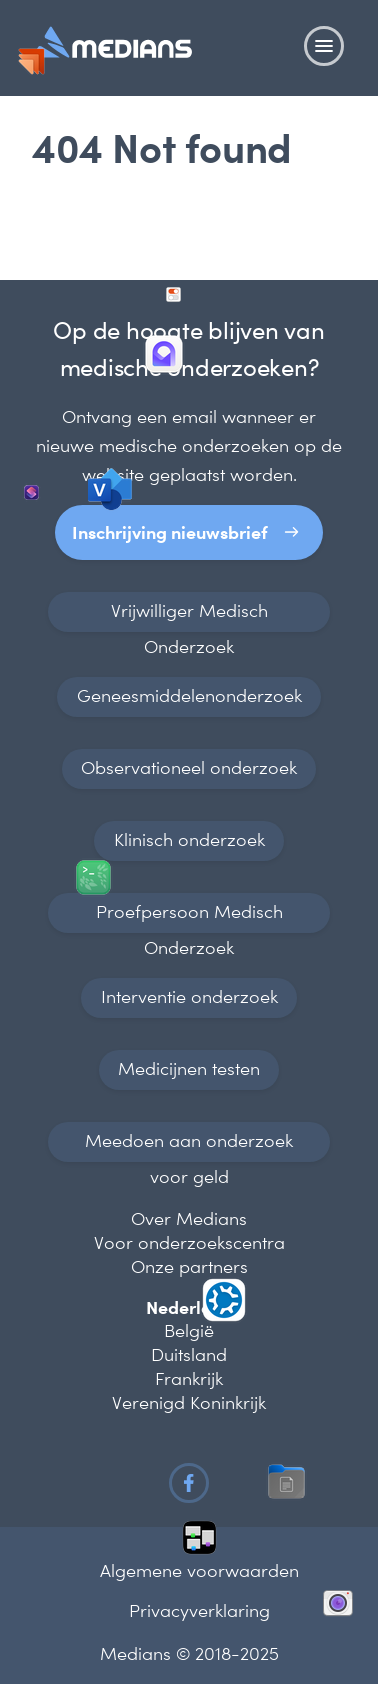 The width and height of the screenshot is (378, 1684). I want to click on open your documents folder, so click(286, 1481).